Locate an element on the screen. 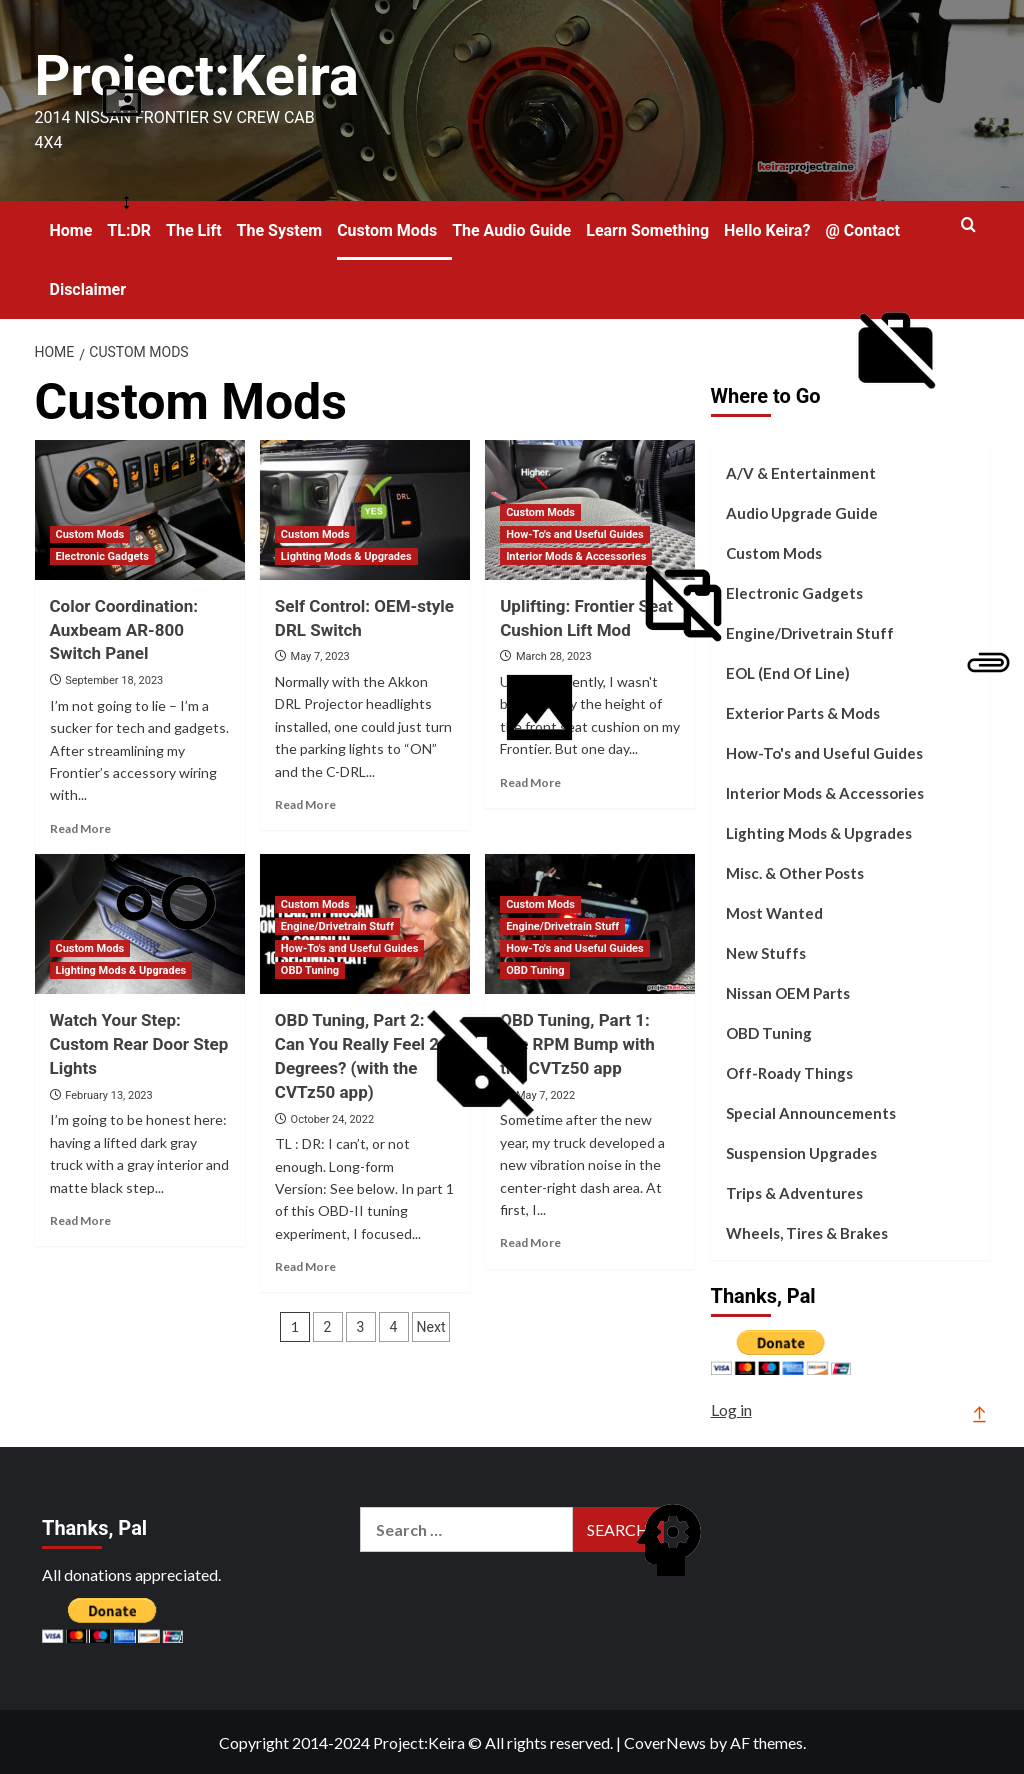 The width and height of the screenshot is (1024, 1774). access mental health or psychology features is located at coordinates (669, 1540).